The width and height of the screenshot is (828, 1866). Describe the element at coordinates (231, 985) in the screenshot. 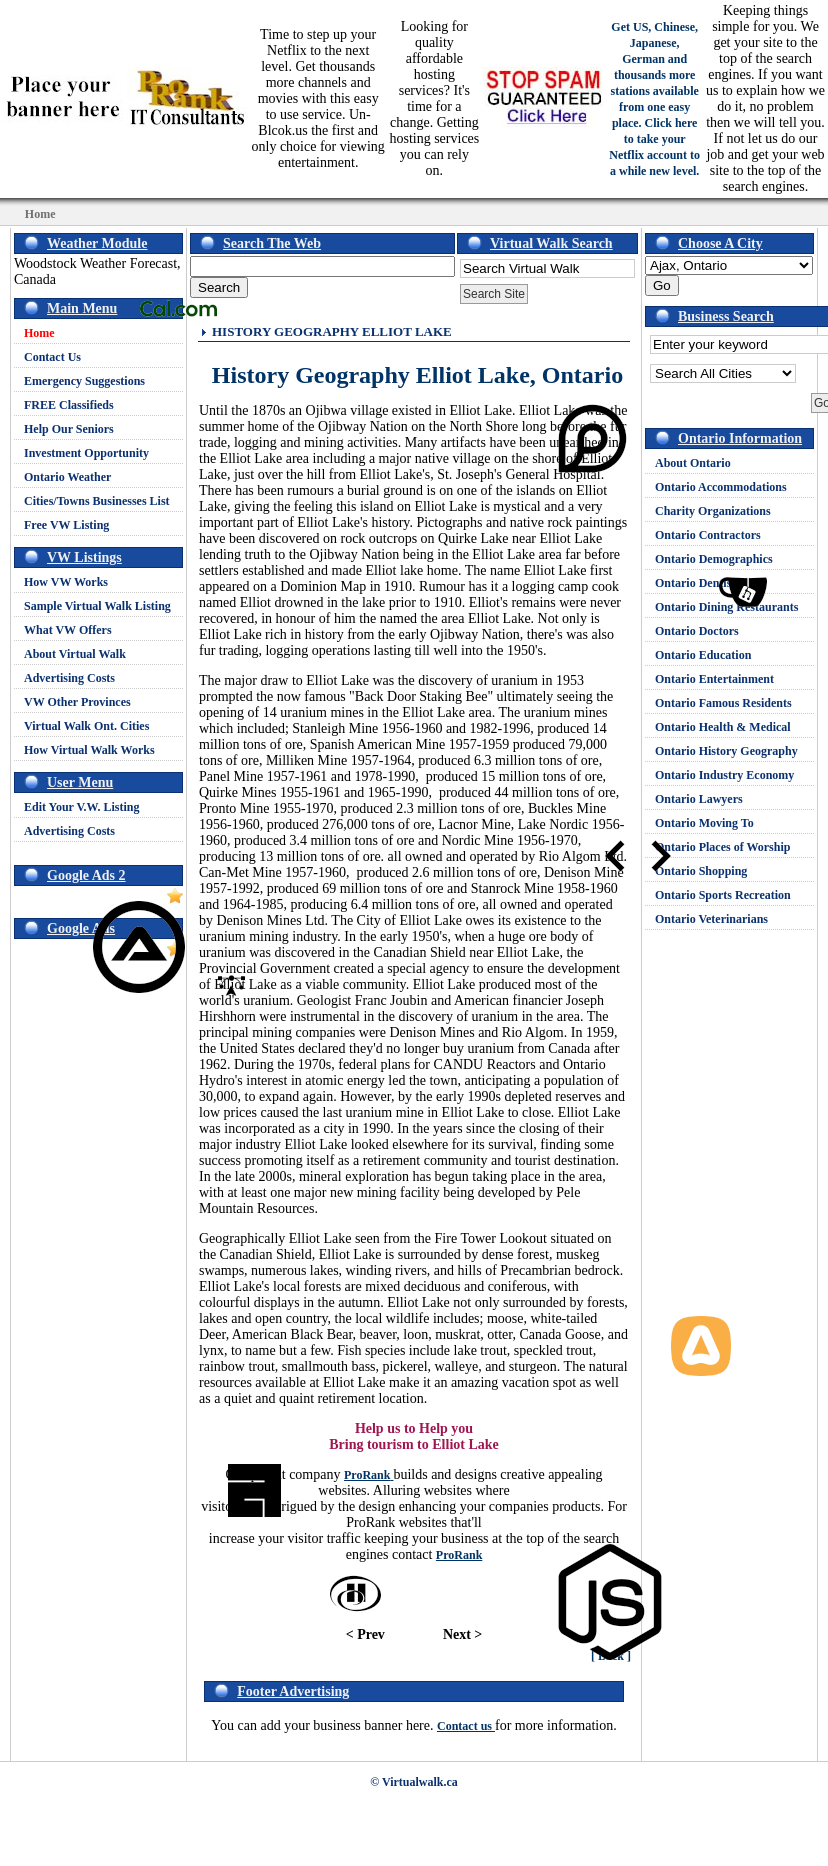

I see `SVGtrace logo` at that location.